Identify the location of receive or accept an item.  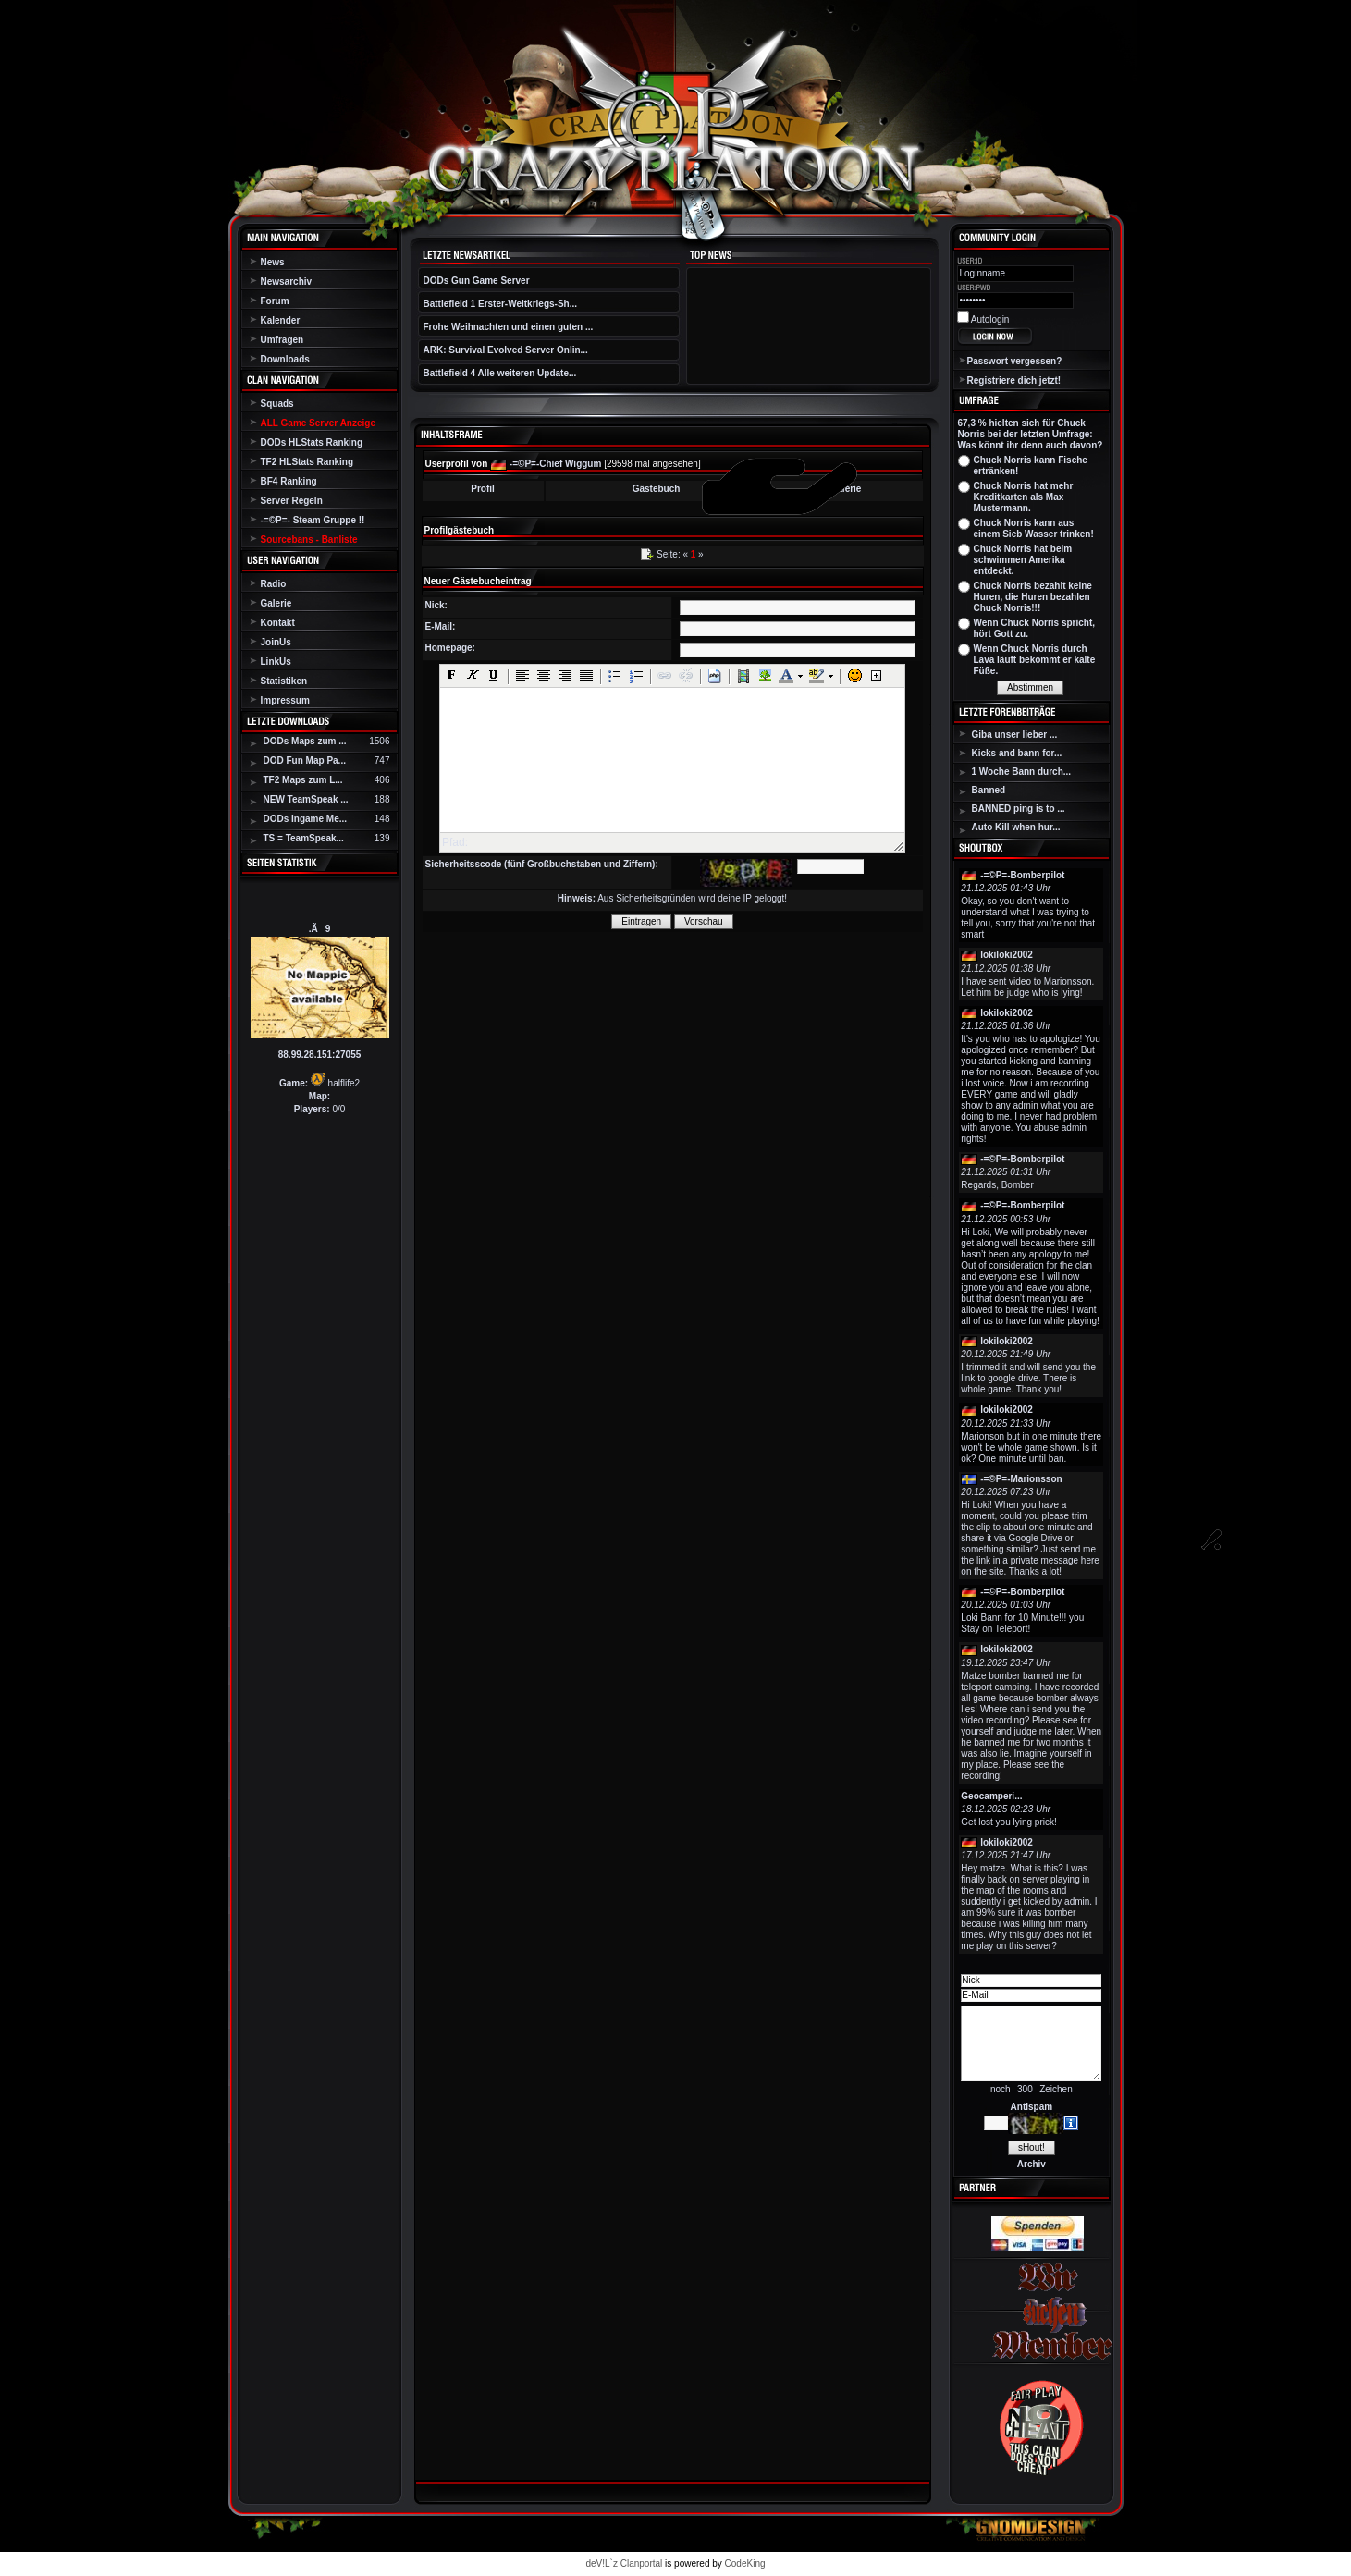
(780, 446).